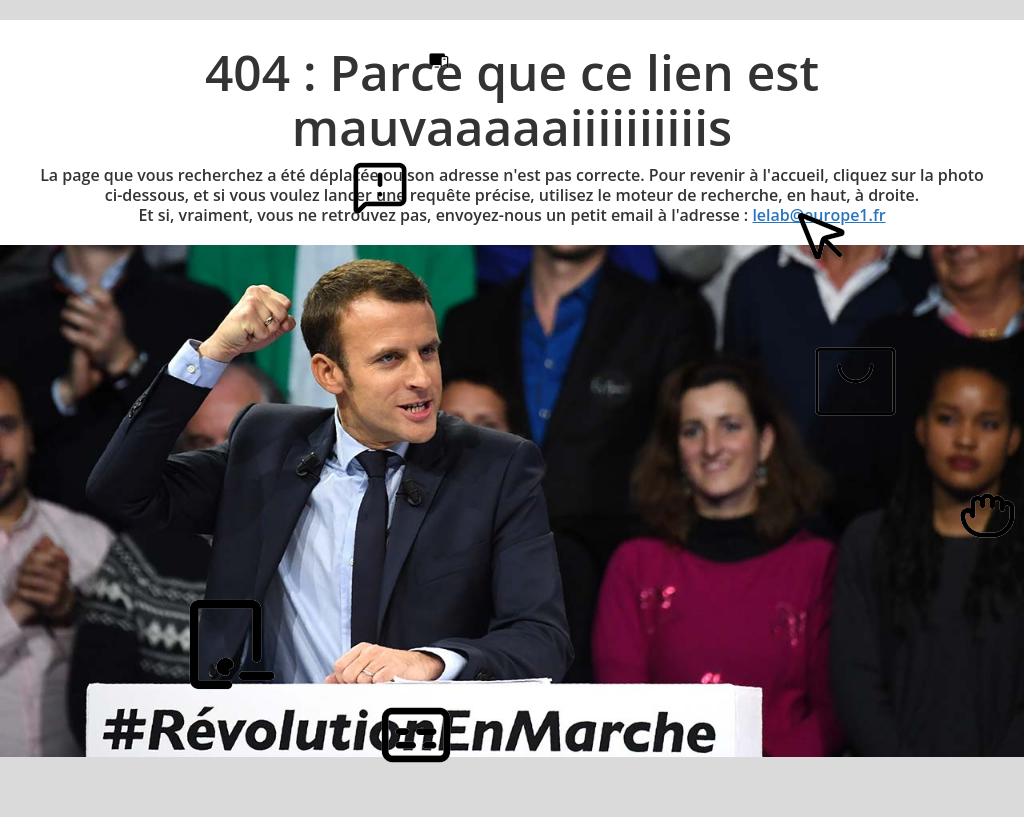 Image resolution: width=1024 pixels, height=817 pixels. What do you see at coordinates (855, 381) in the screenshot?
I see `view your shopping bag` at bounding box center [855, 381].